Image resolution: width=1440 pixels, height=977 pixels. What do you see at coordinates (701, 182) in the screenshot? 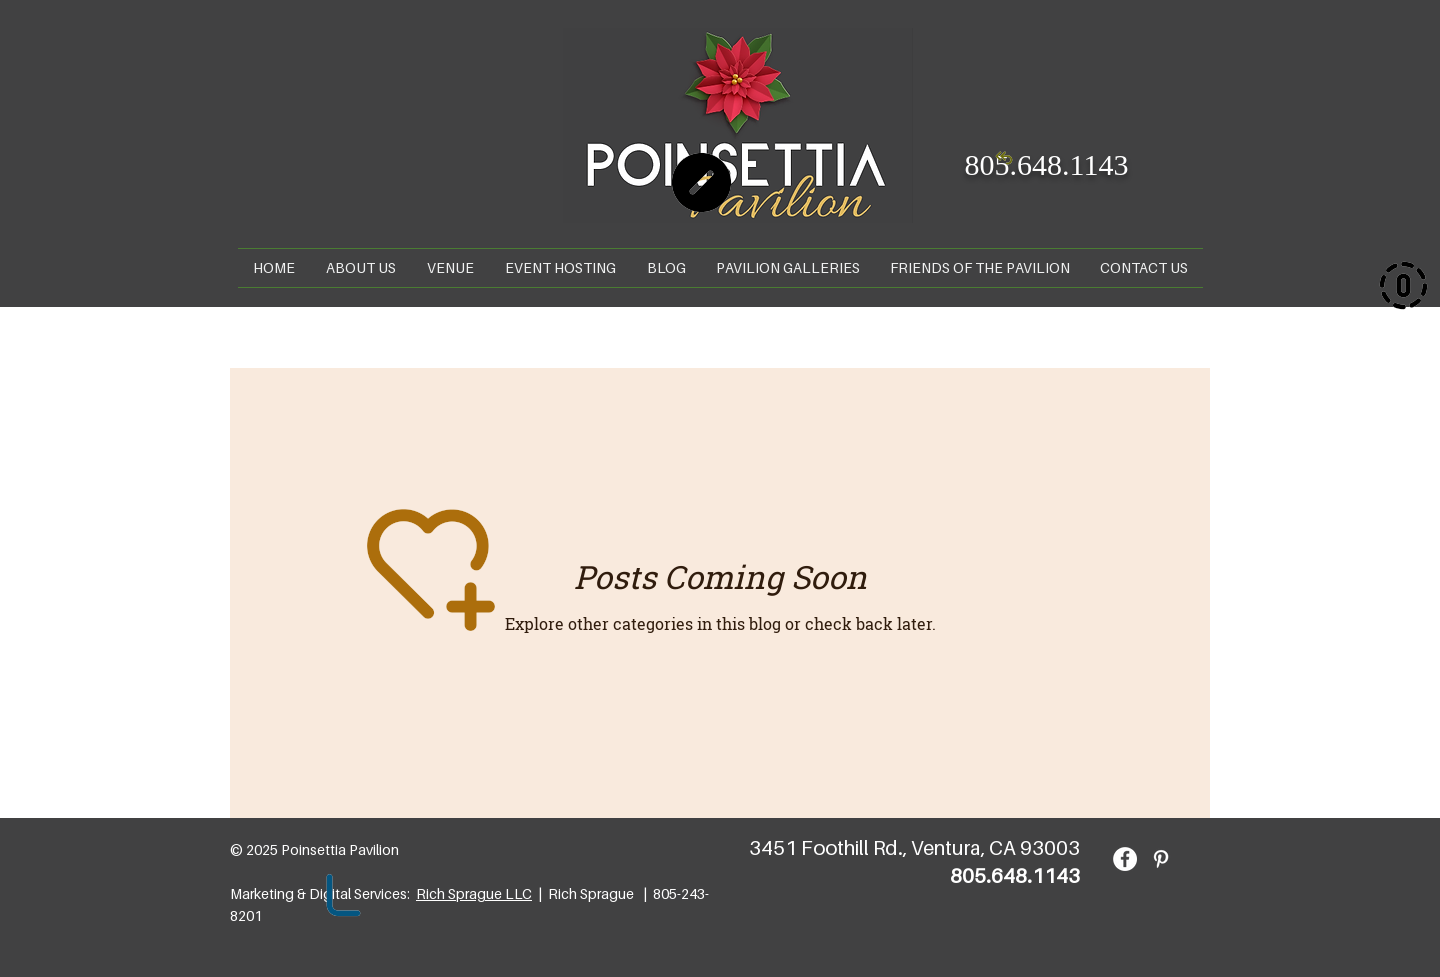
I see `indicates a blocked or prohibited action` at bounding box center [701, 182].